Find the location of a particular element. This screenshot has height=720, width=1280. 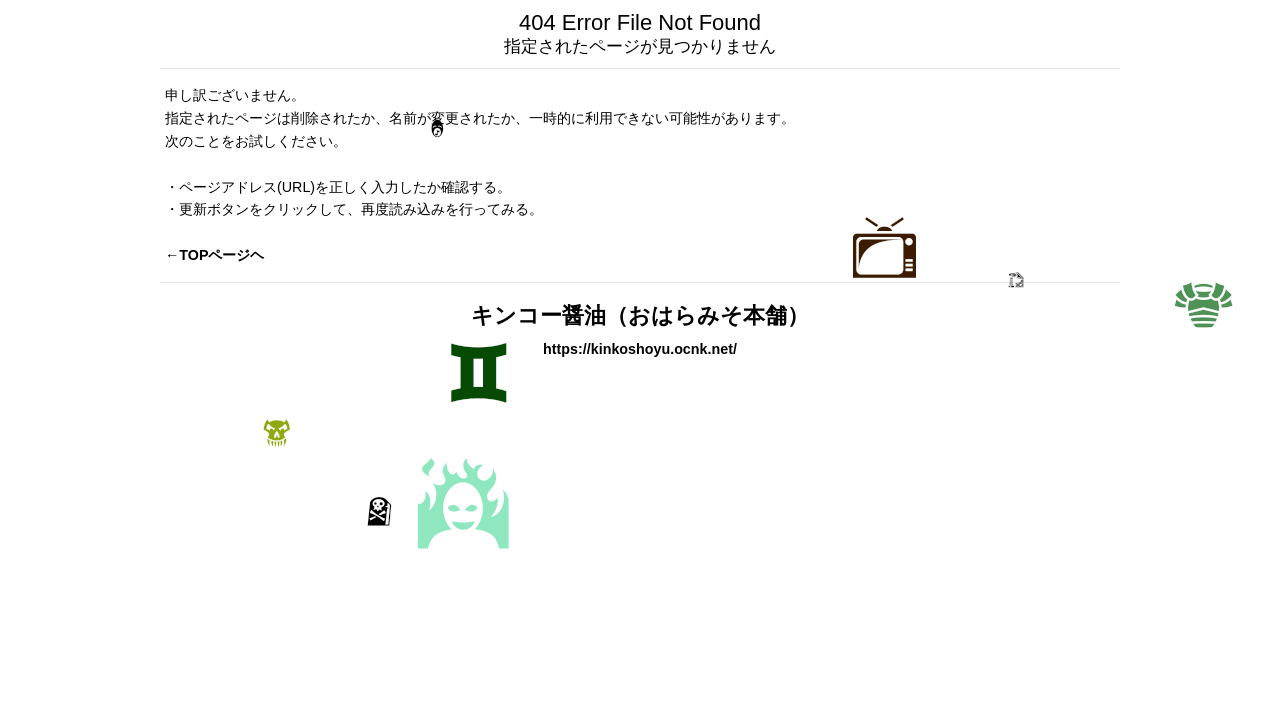

explore ancient ruins or archaeological sites is located at coordinates (1016, 280).